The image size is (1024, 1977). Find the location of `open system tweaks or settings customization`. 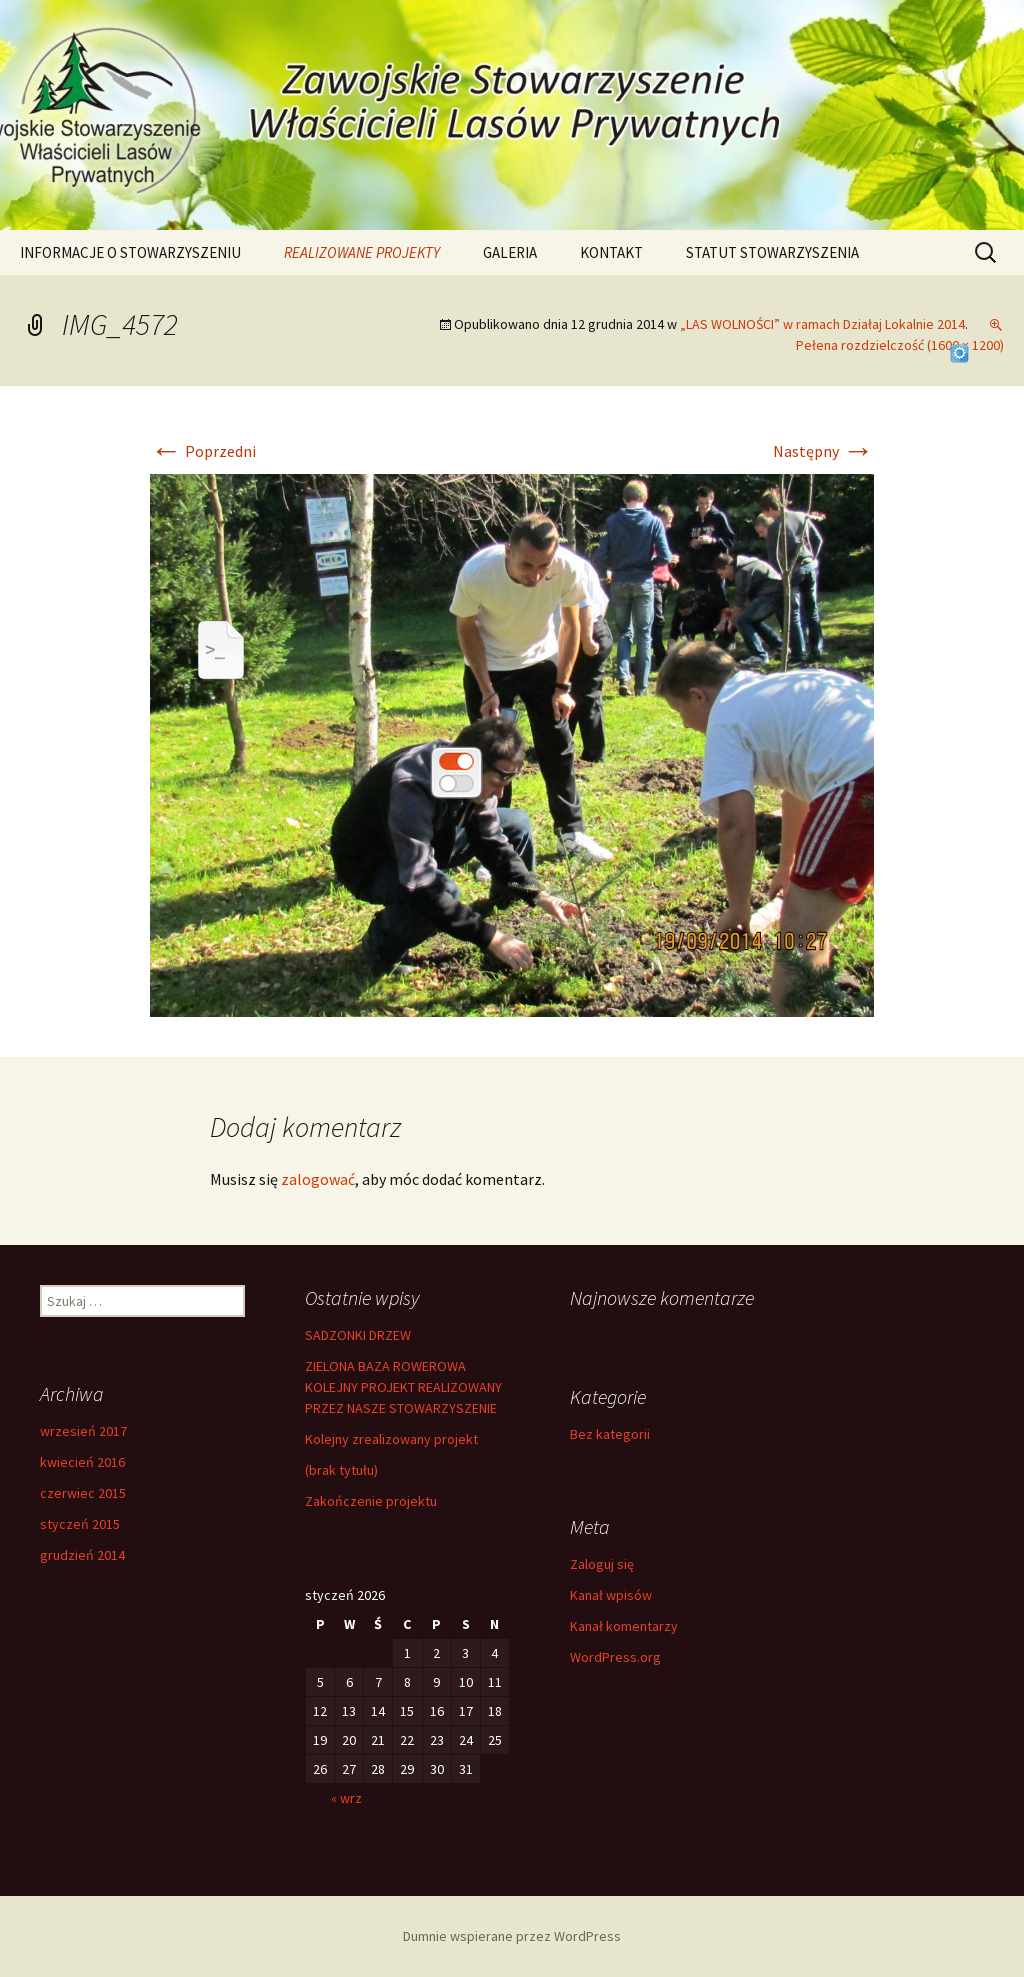

open system tweaks or settings customization is located at coordinates (456, 772).